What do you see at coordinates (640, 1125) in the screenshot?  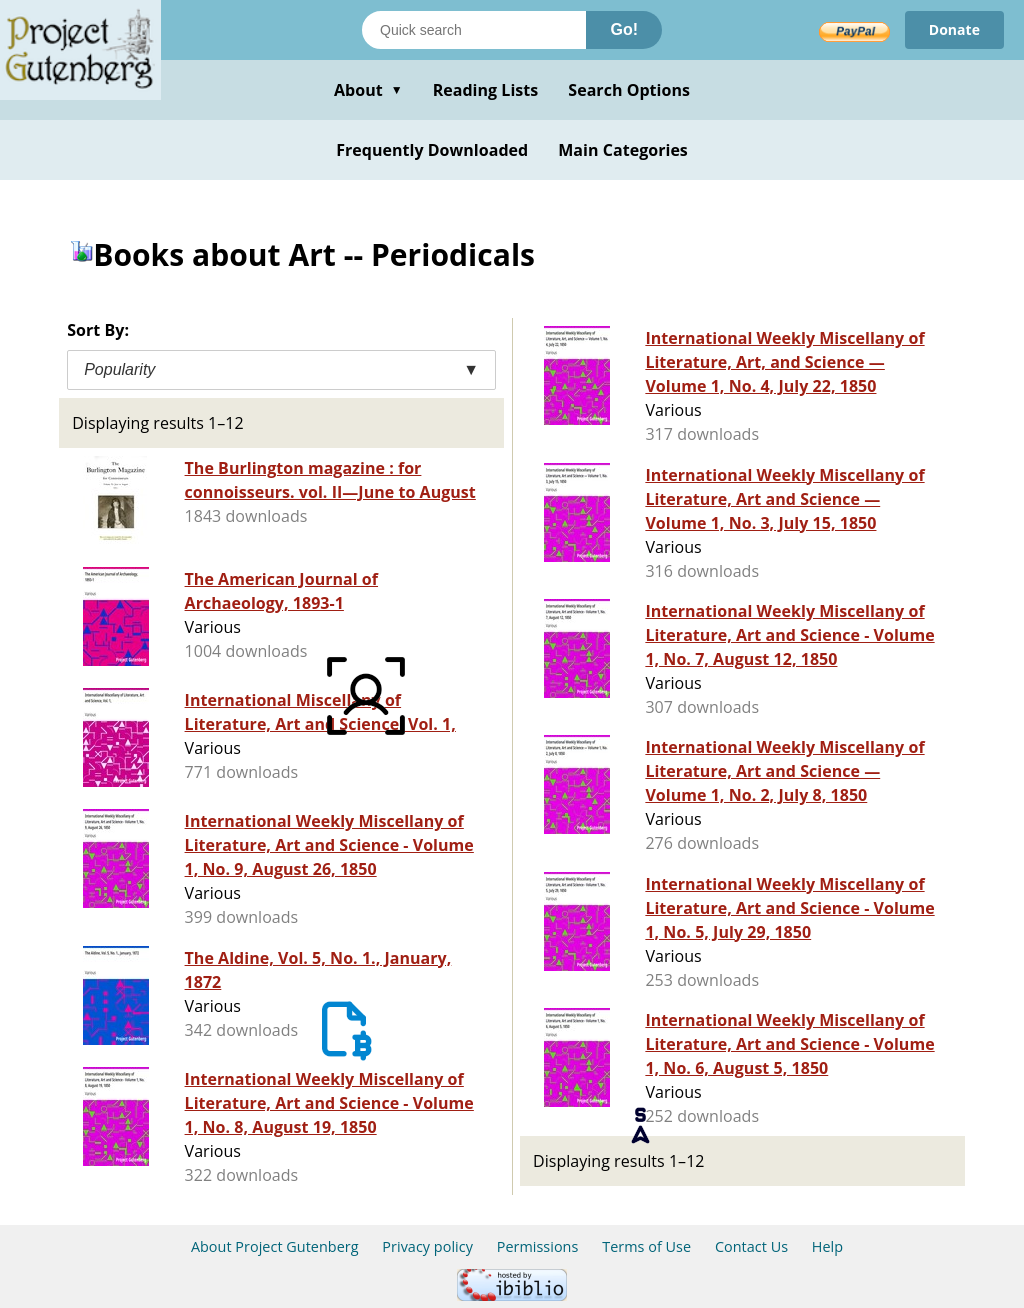 I see `navigate southward` at bounding box center [640, 1125].